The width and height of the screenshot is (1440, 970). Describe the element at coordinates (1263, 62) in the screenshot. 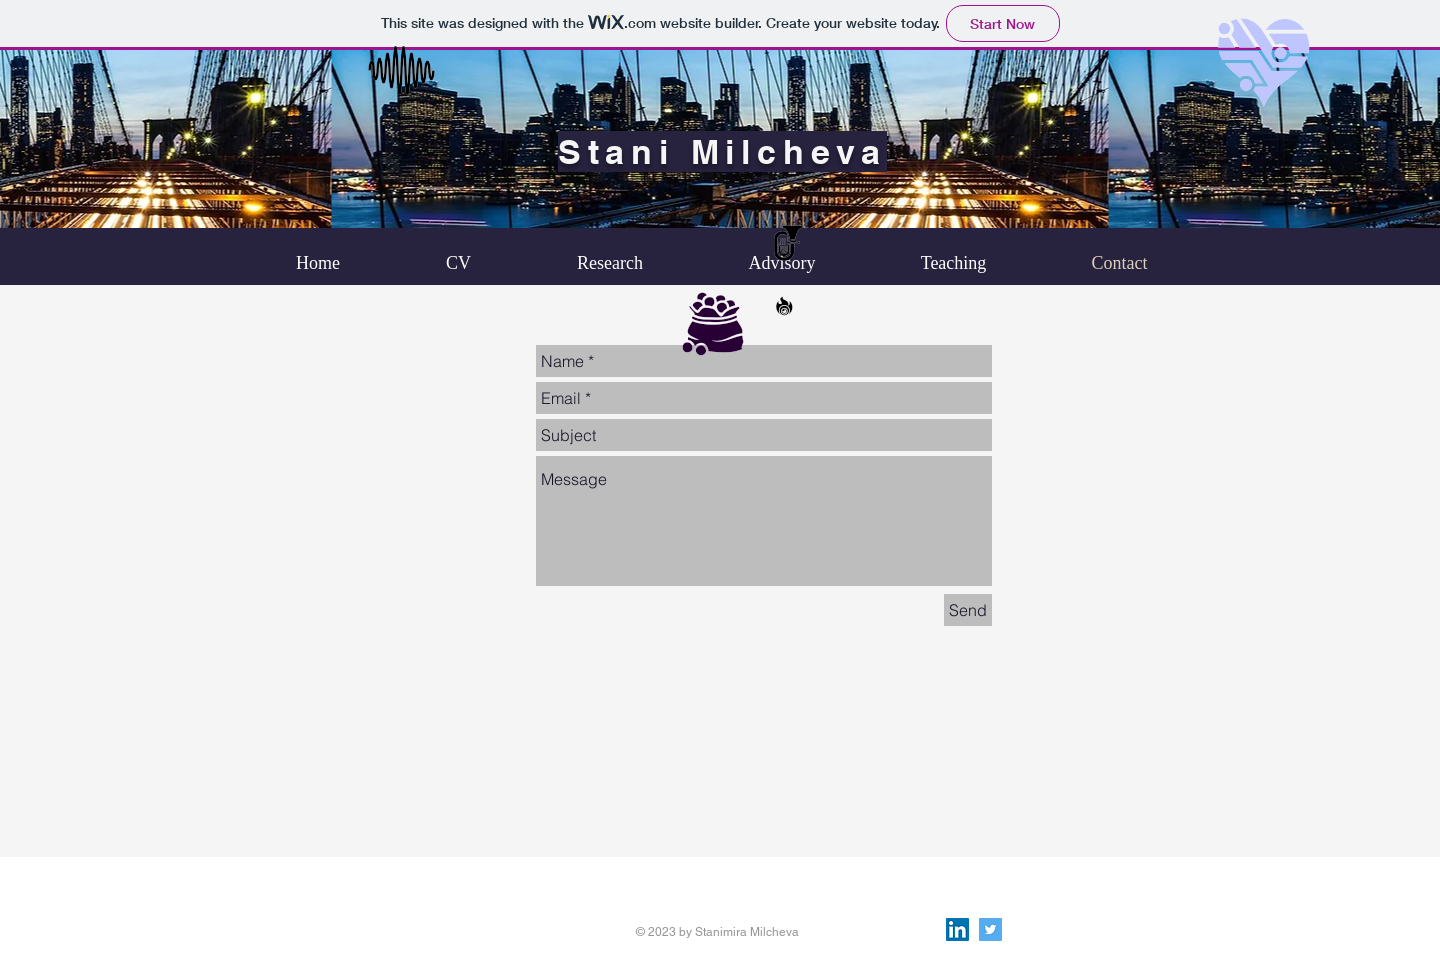

I see `indicates AI or technology-assisted features` at that location.